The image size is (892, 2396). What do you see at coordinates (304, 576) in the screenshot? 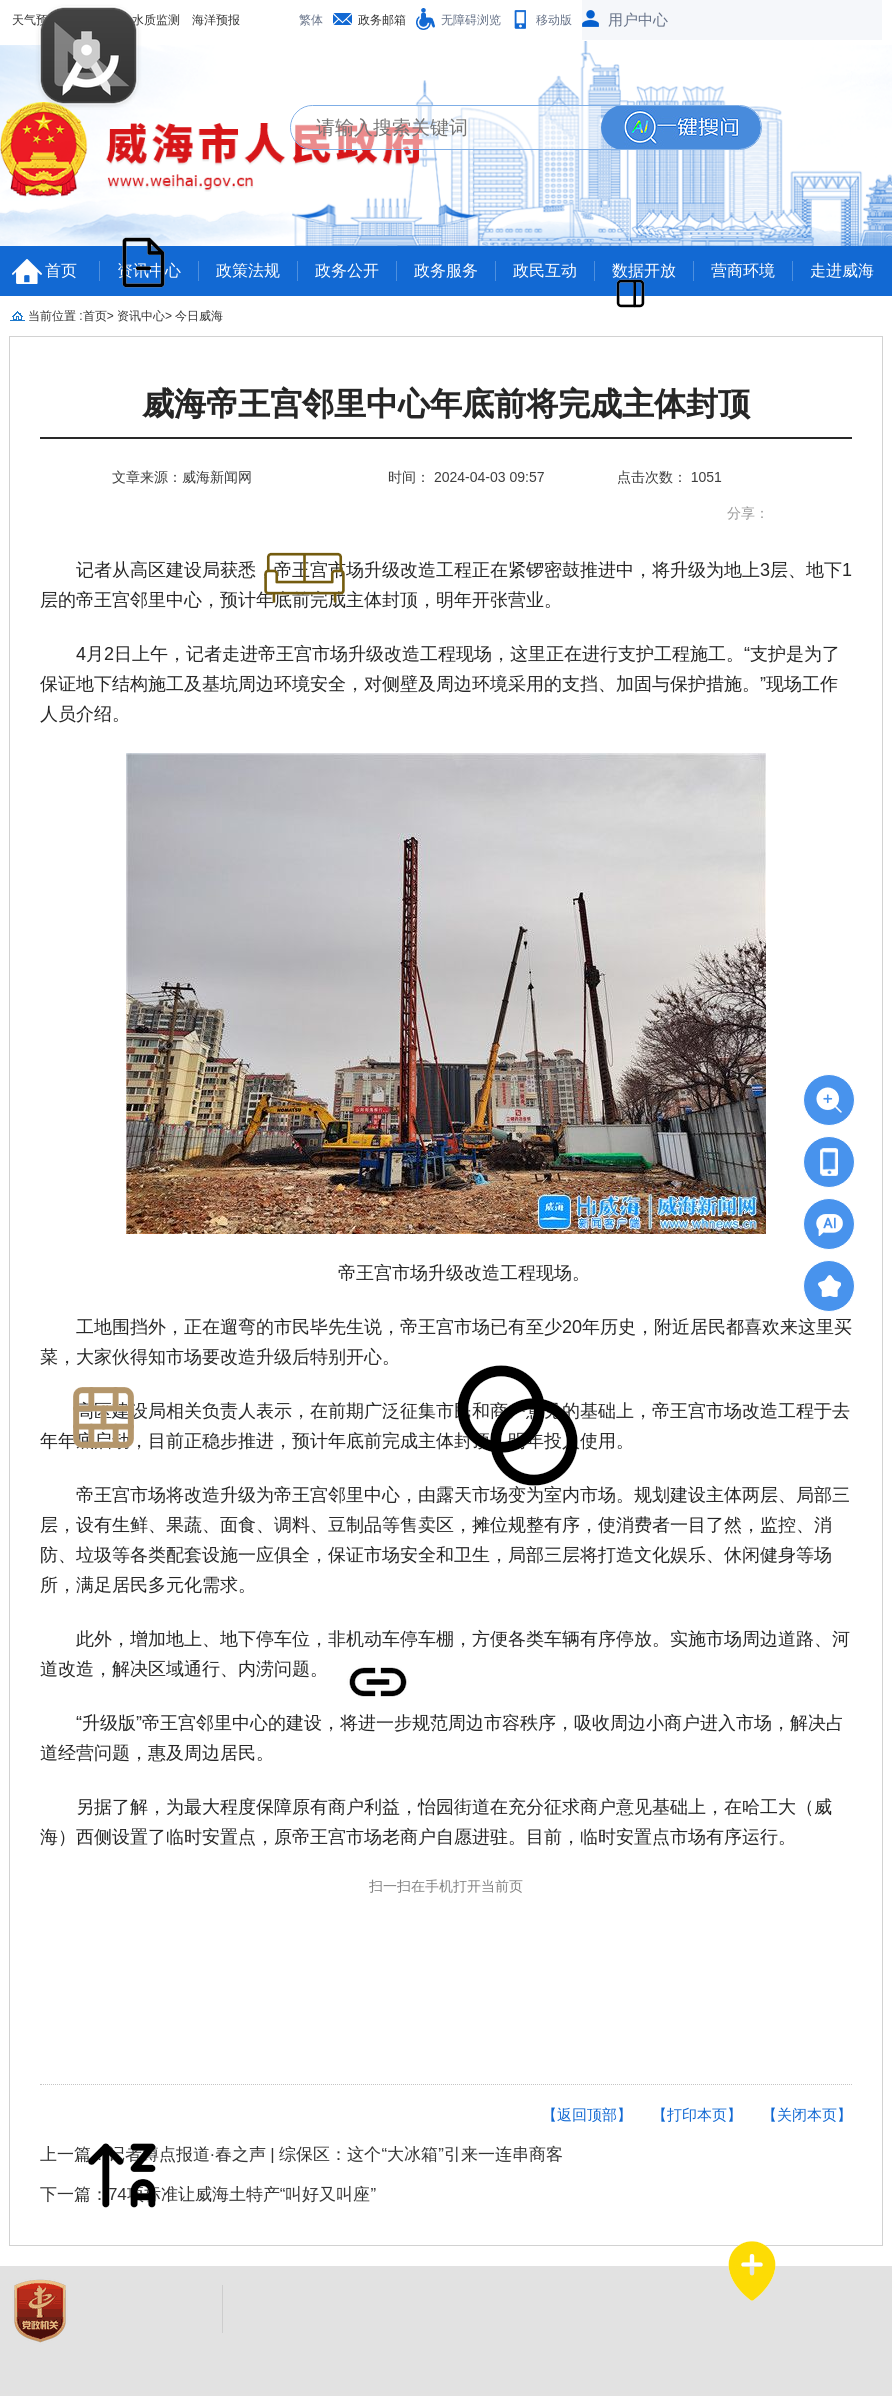
I see `browse furniture or home decor items` at bounding box center [304, 576].